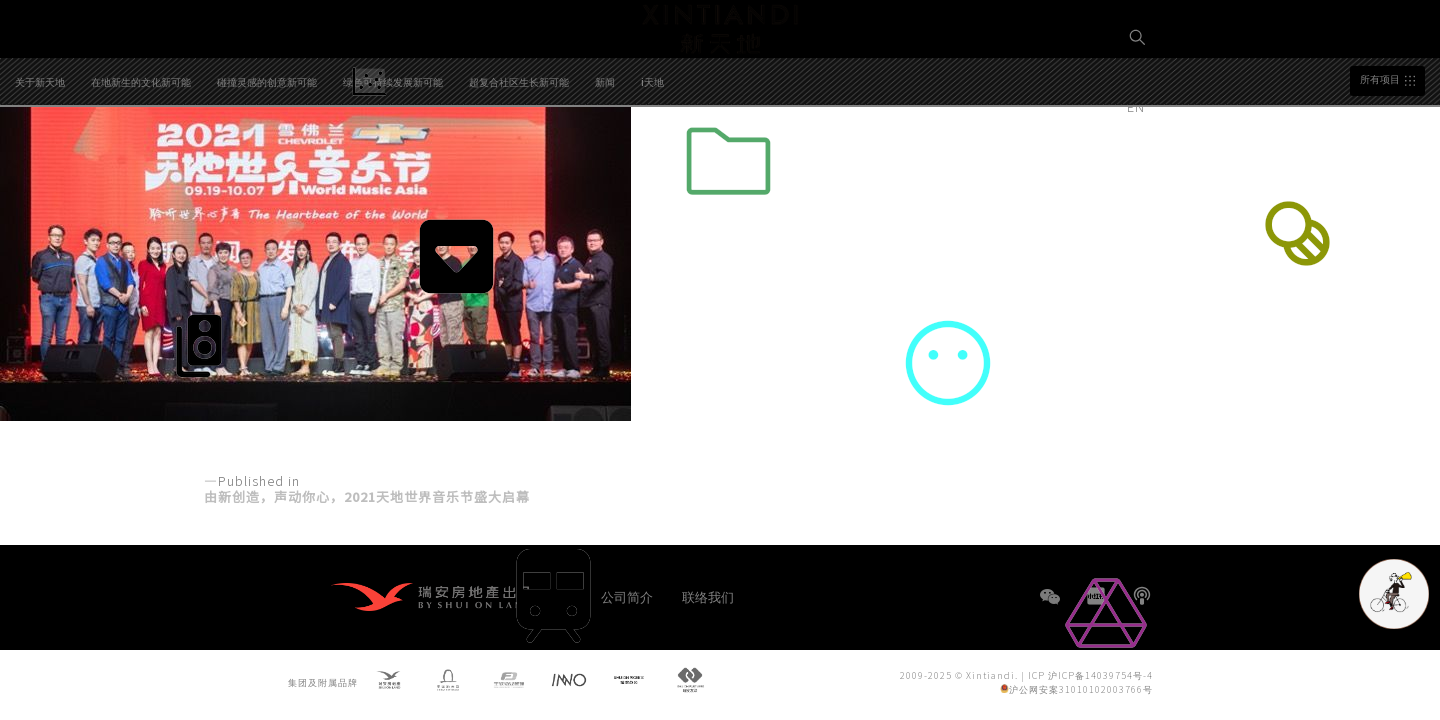 The image size is (1440, 720). Describe the element at coordinates (553, 592) in the screenshot. I see `access train schedules or railway information` at that location.